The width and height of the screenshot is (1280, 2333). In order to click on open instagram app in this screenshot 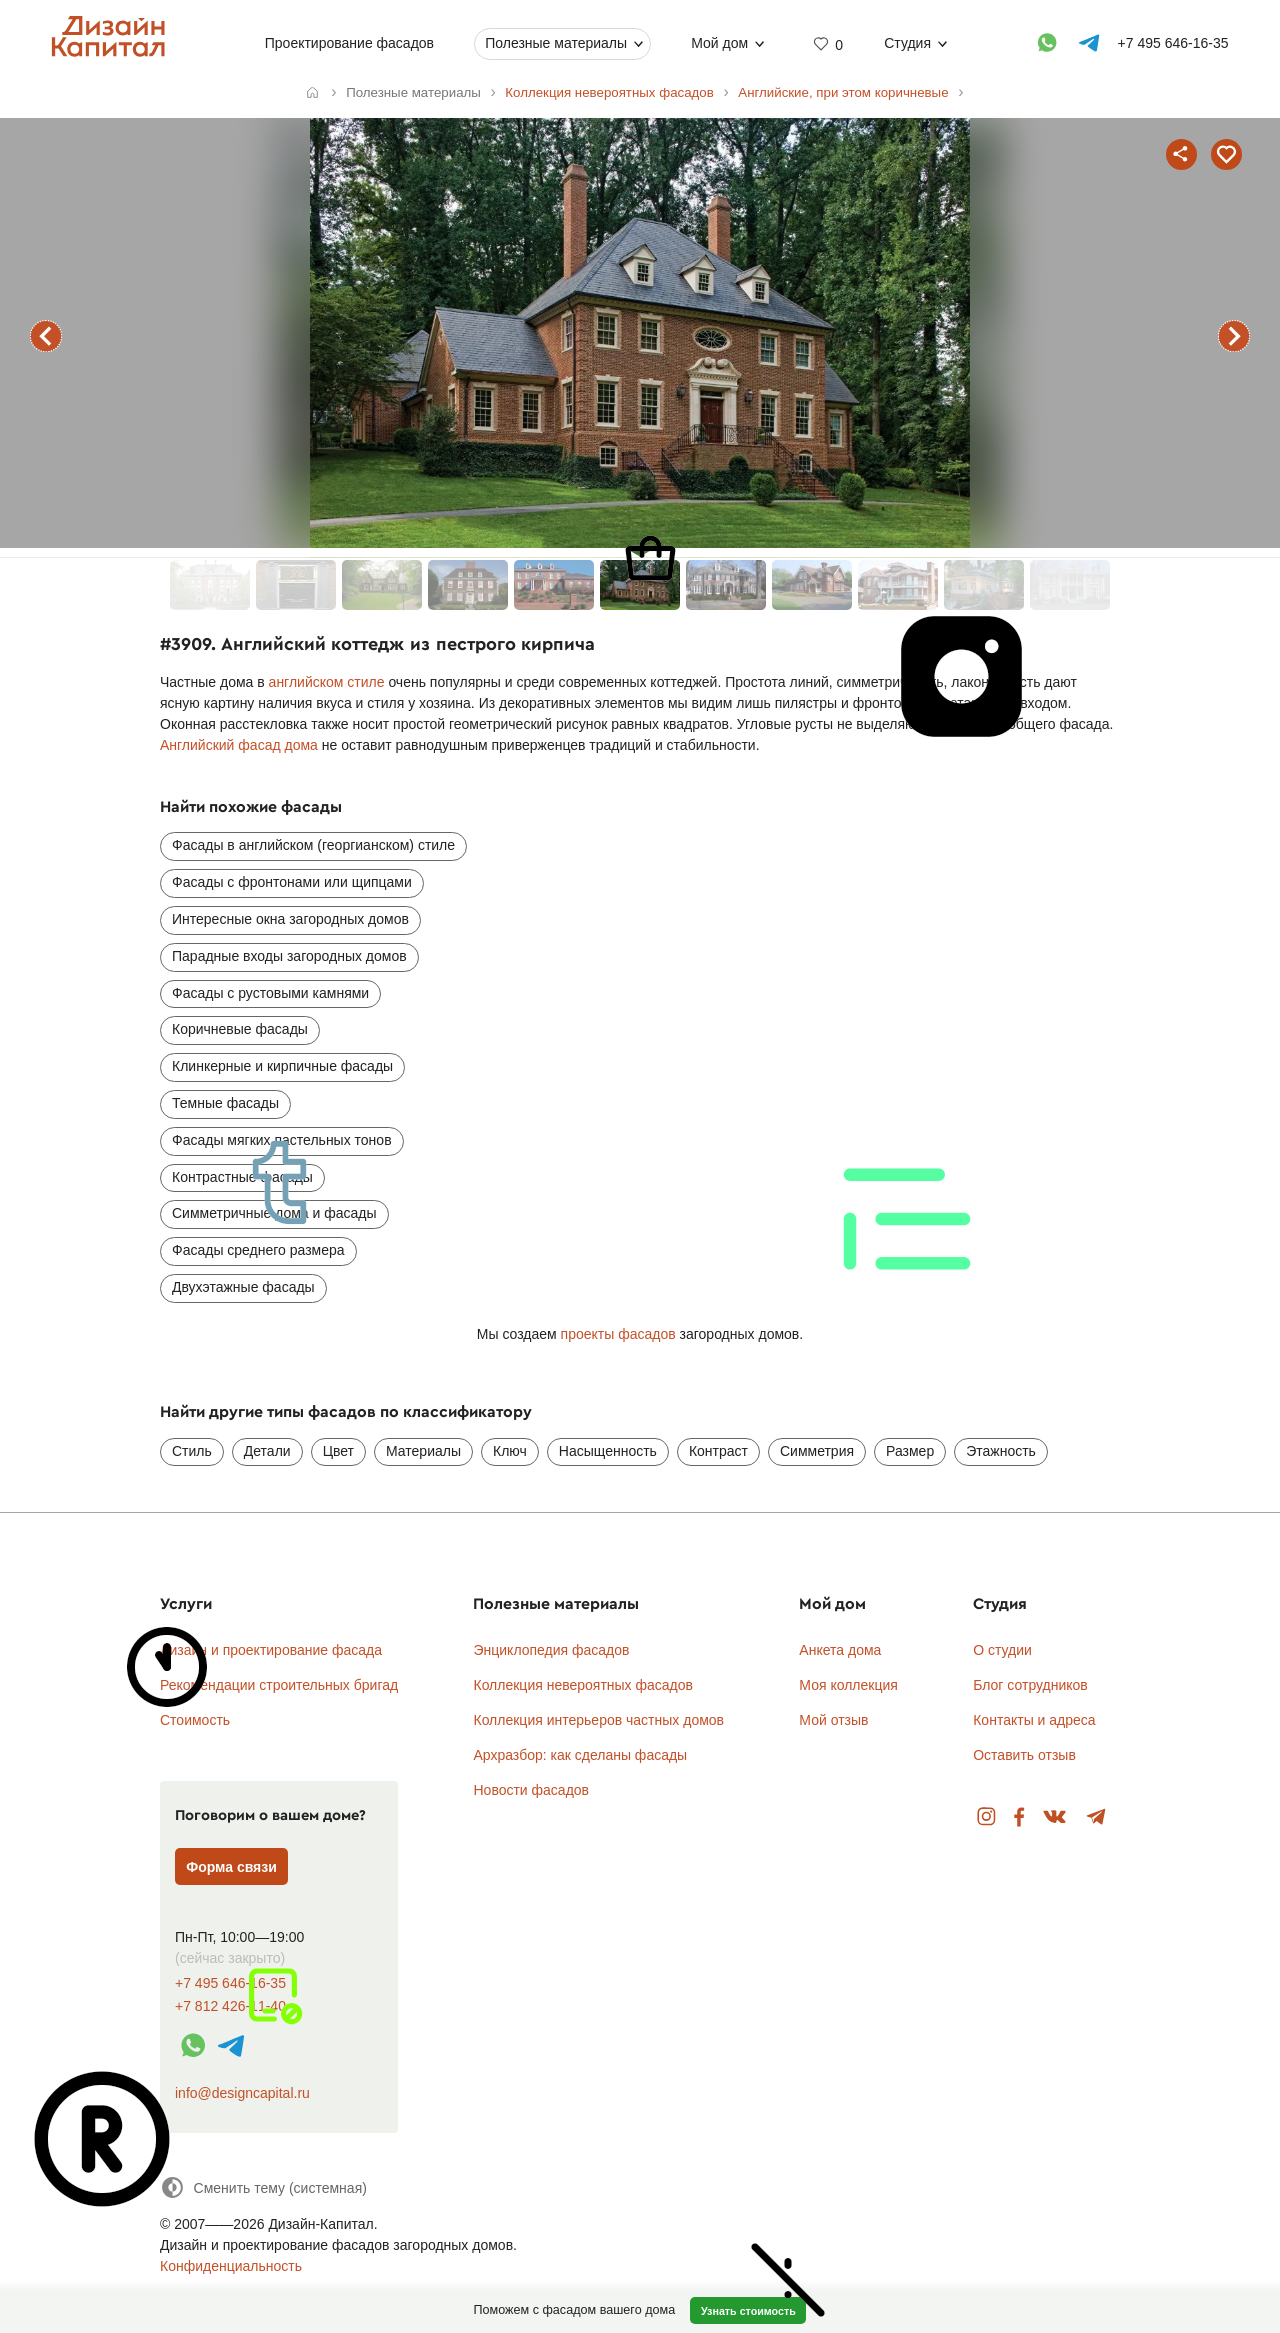, I will do `click(961, 676)`.